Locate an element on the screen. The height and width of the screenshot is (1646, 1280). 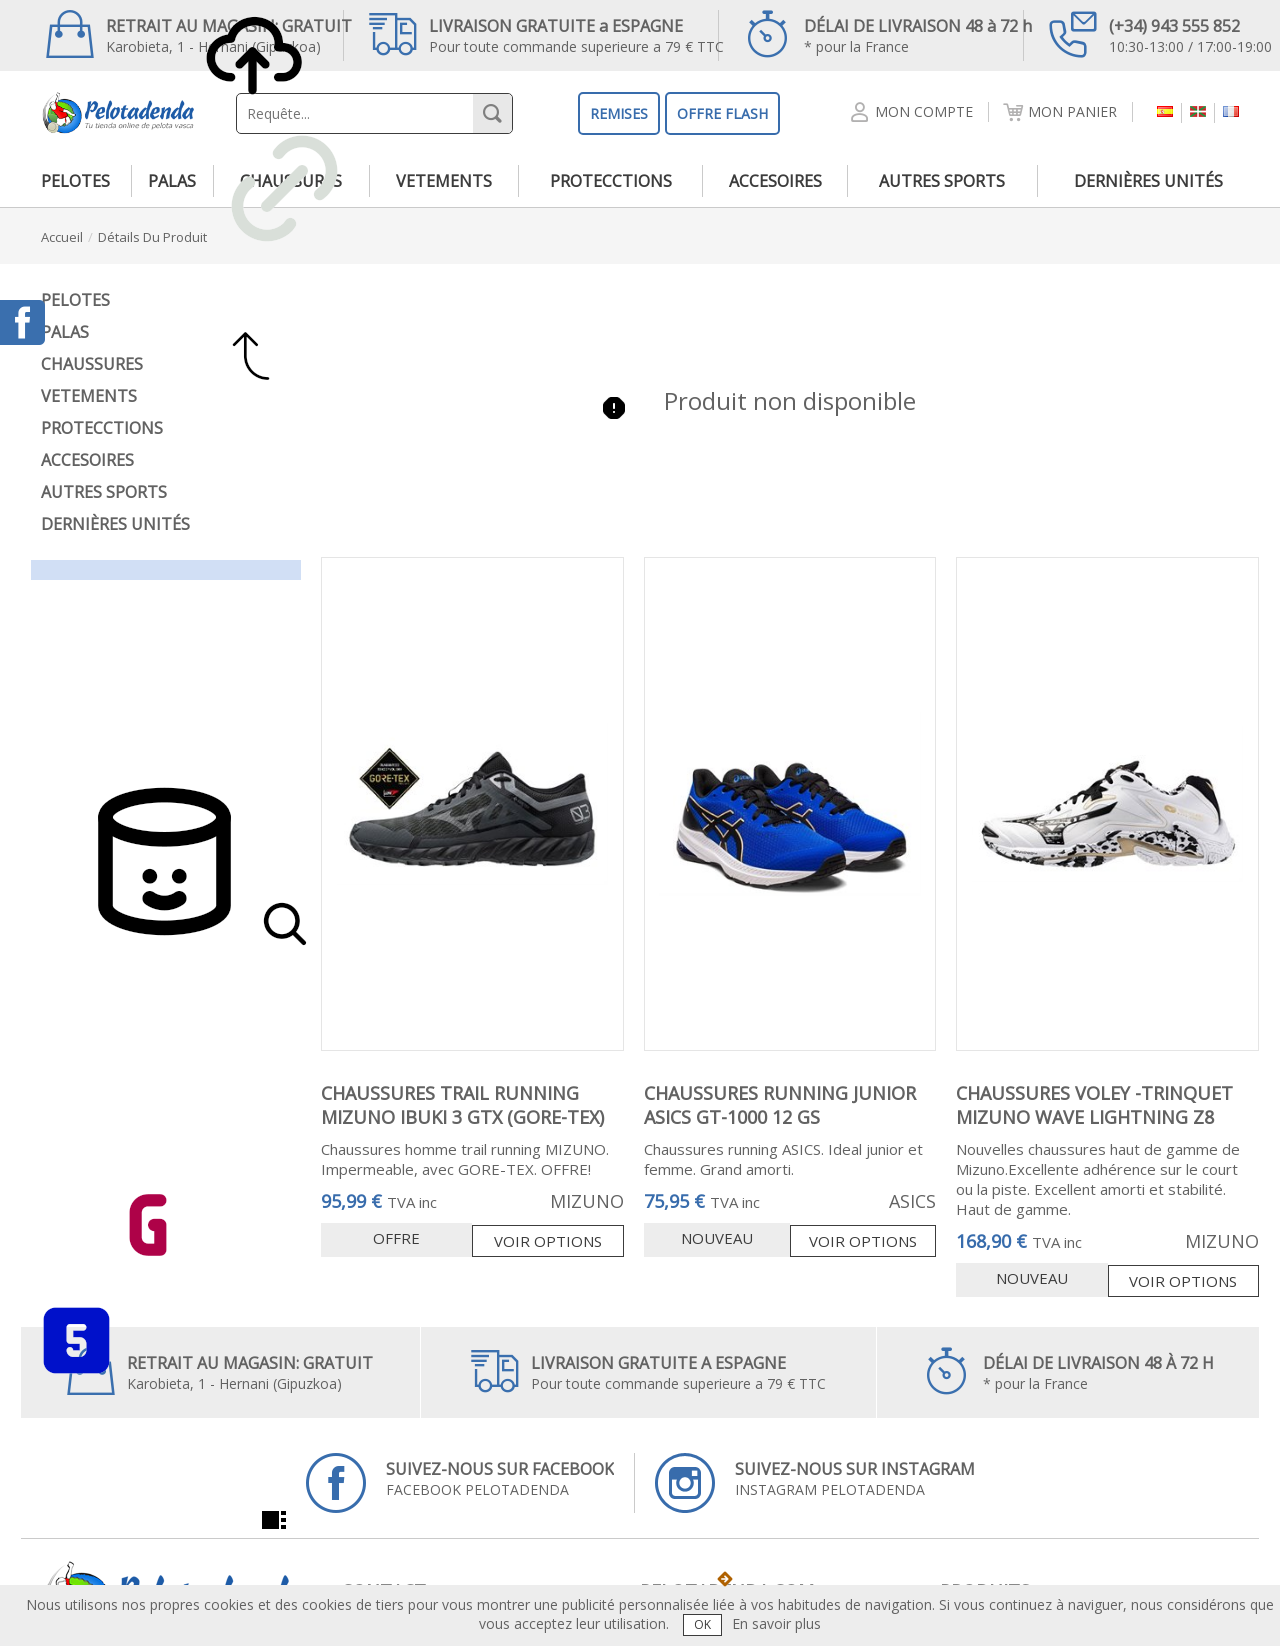
indicates a healthy or happy database status is located at coordinates (164, 861).